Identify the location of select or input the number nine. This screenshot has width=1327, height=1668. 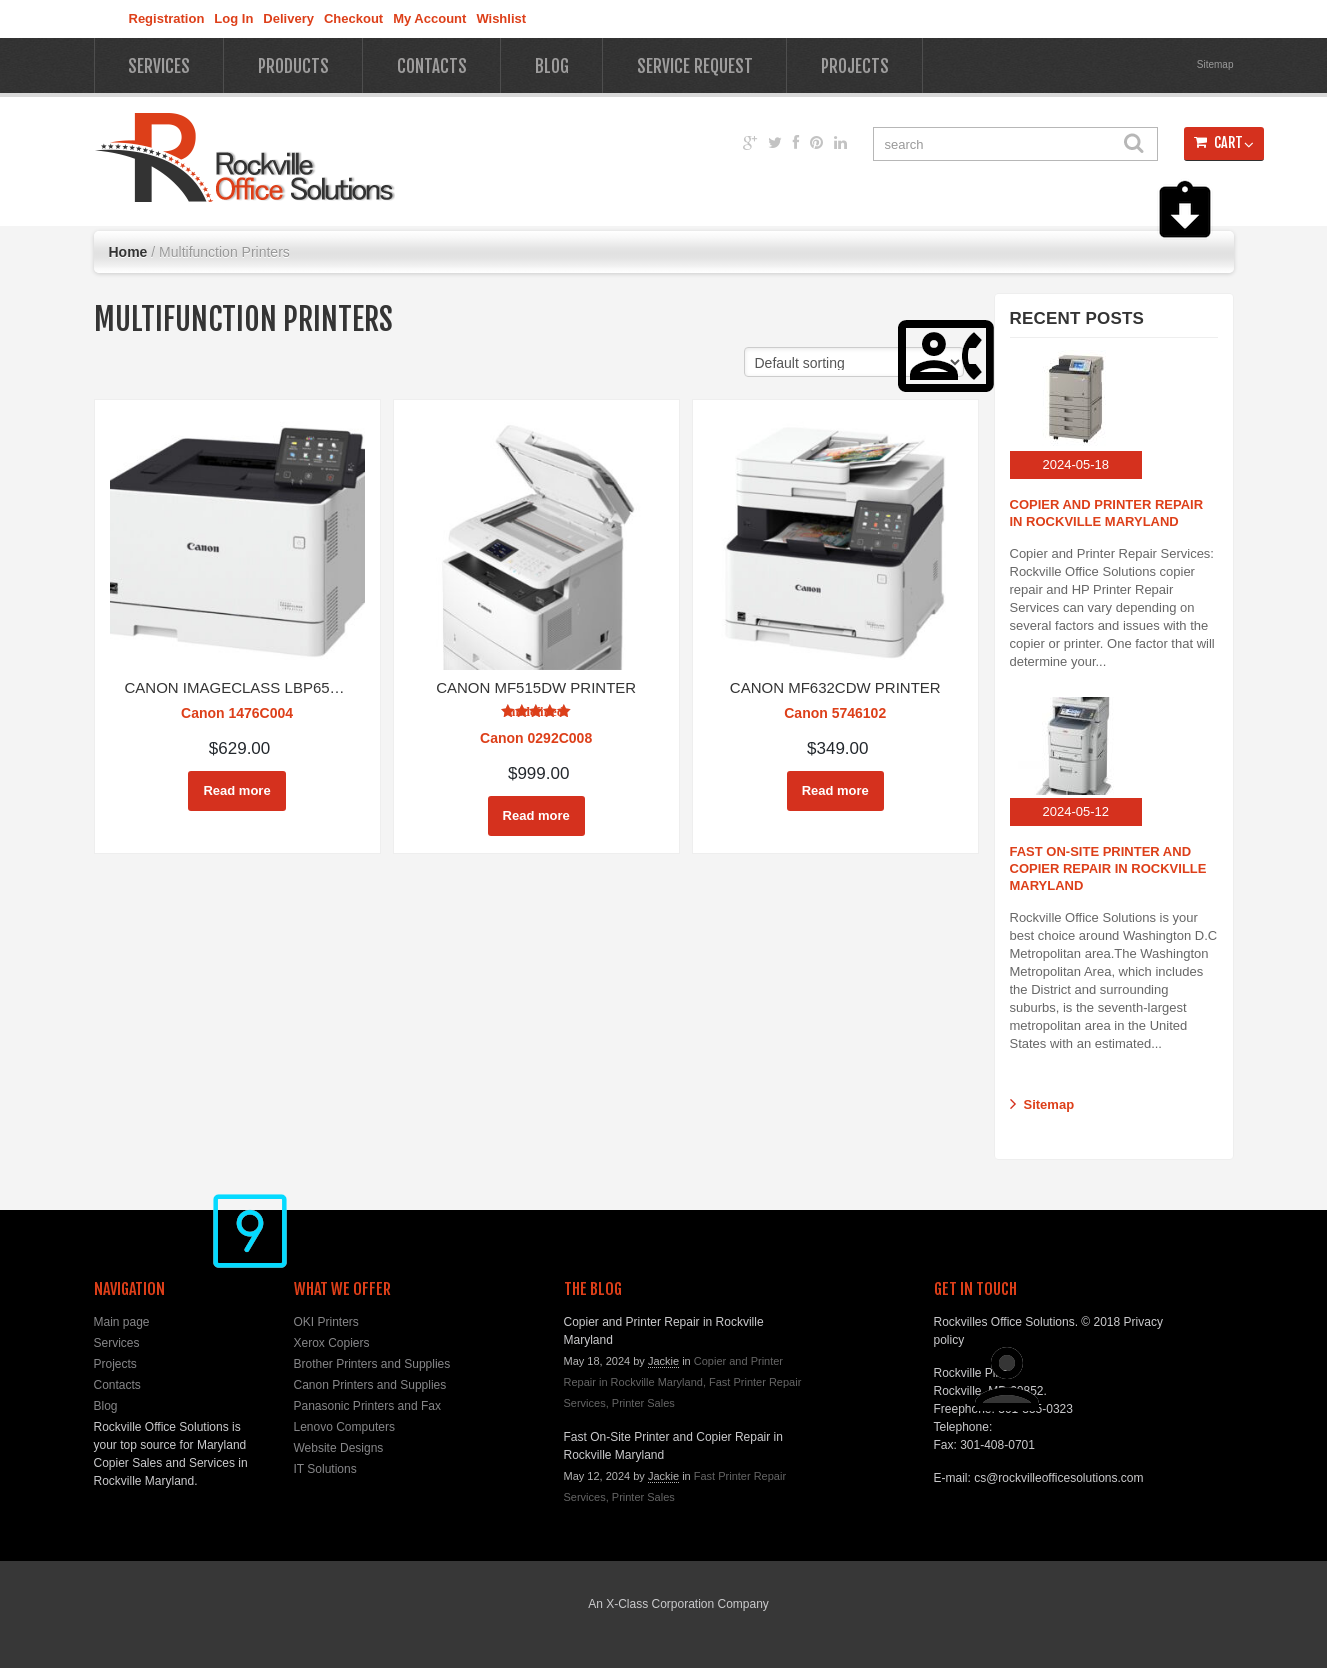
(250, 1231).